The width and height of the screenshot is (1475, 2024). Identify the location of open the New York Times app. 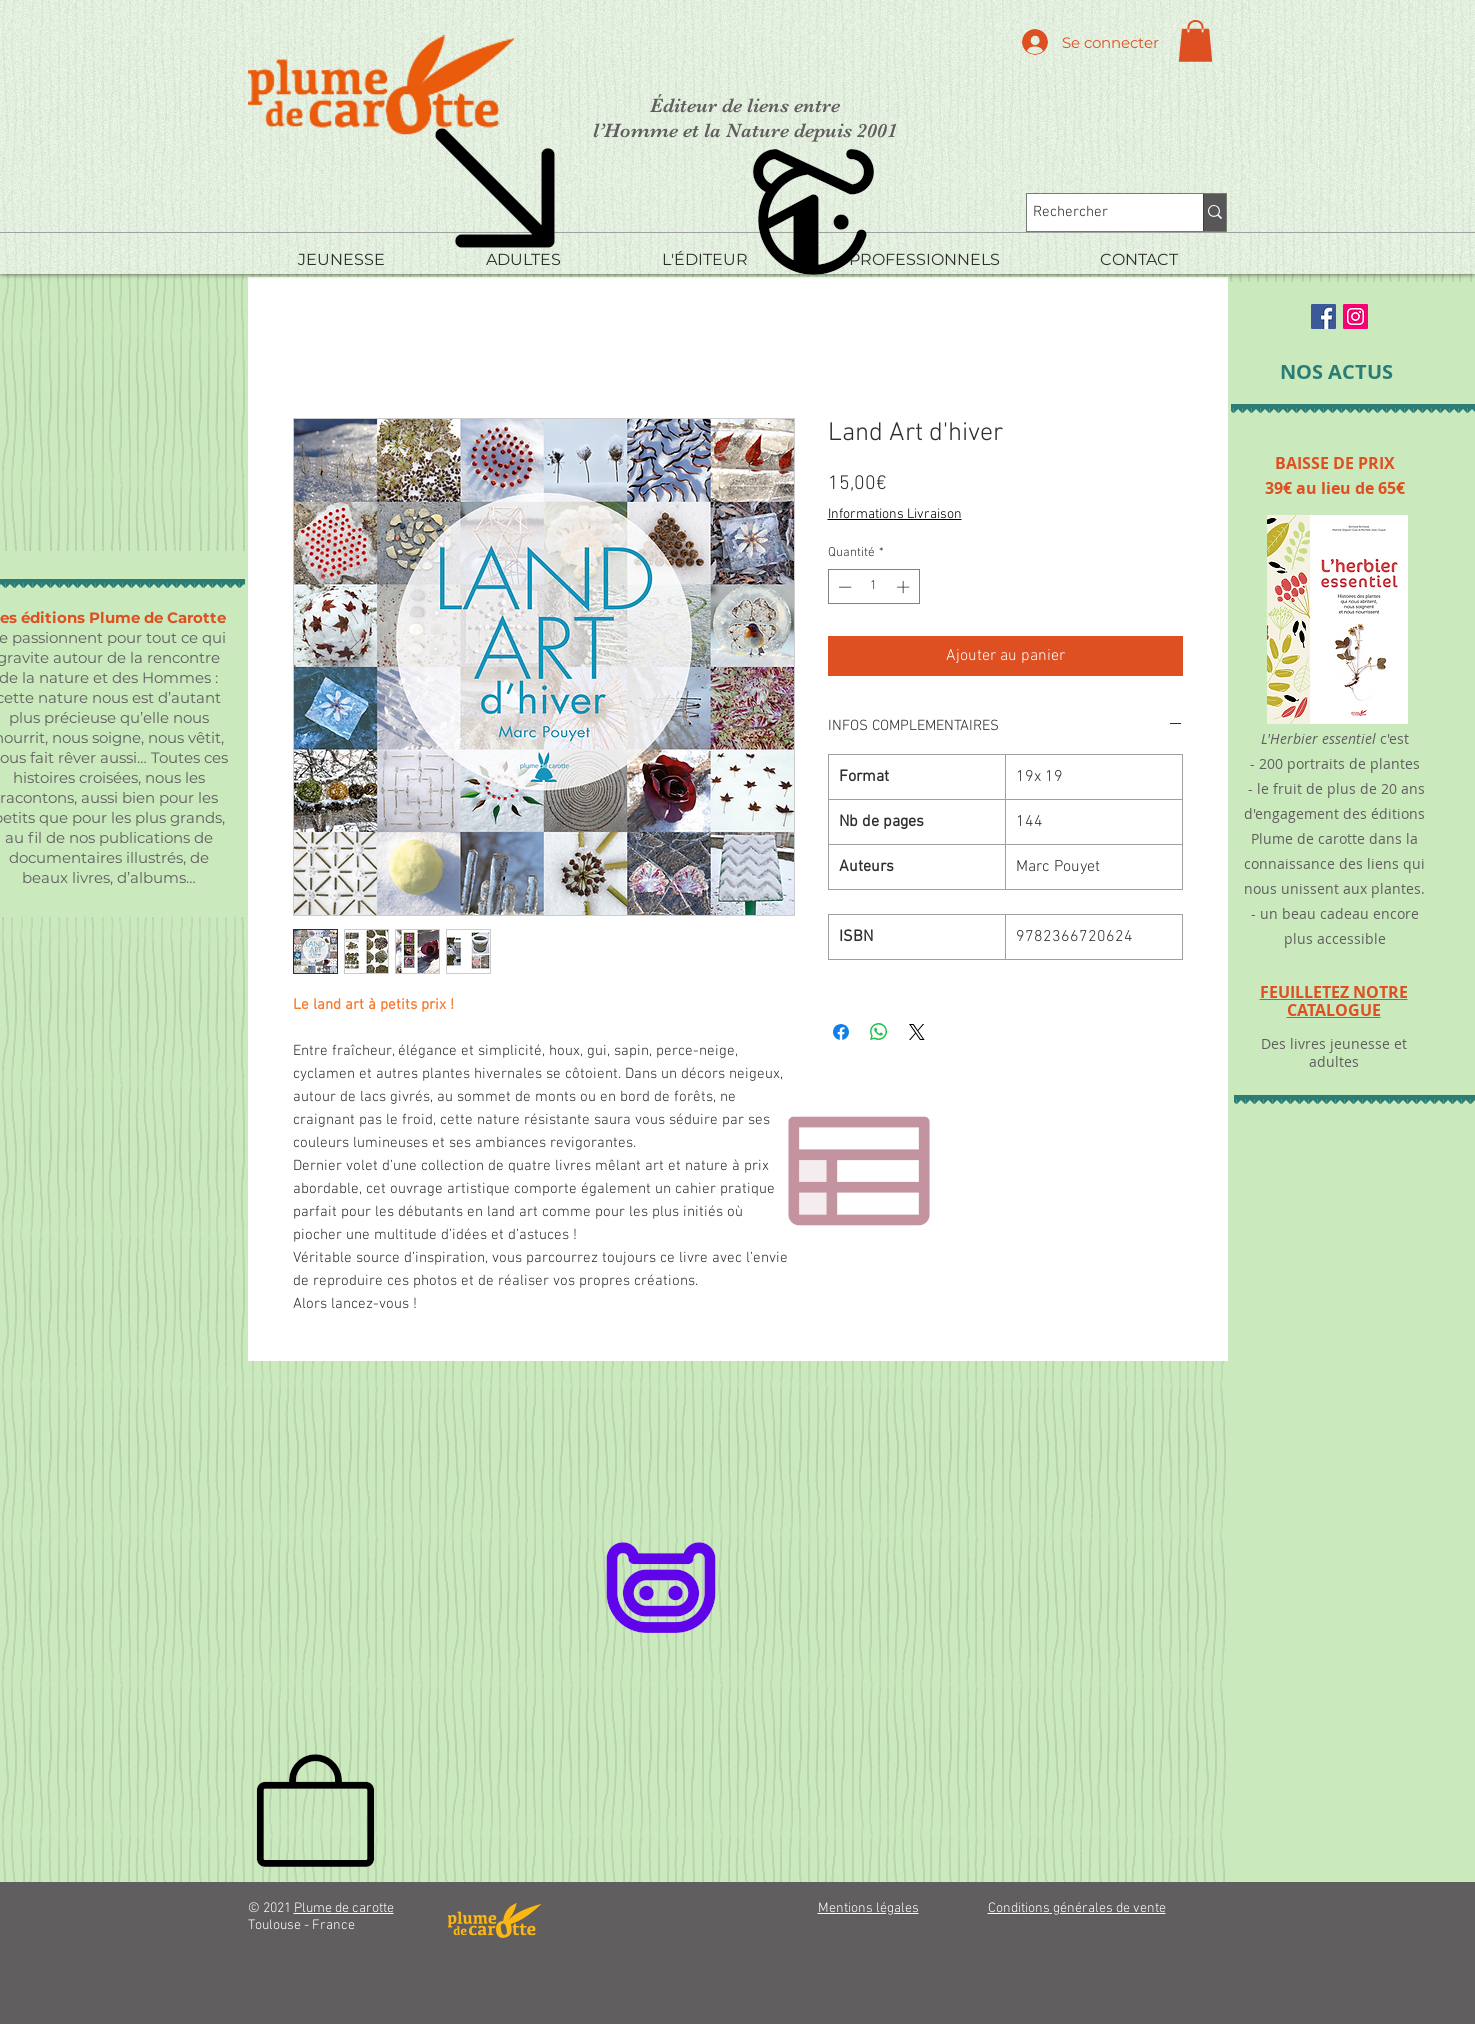
(813, 209).